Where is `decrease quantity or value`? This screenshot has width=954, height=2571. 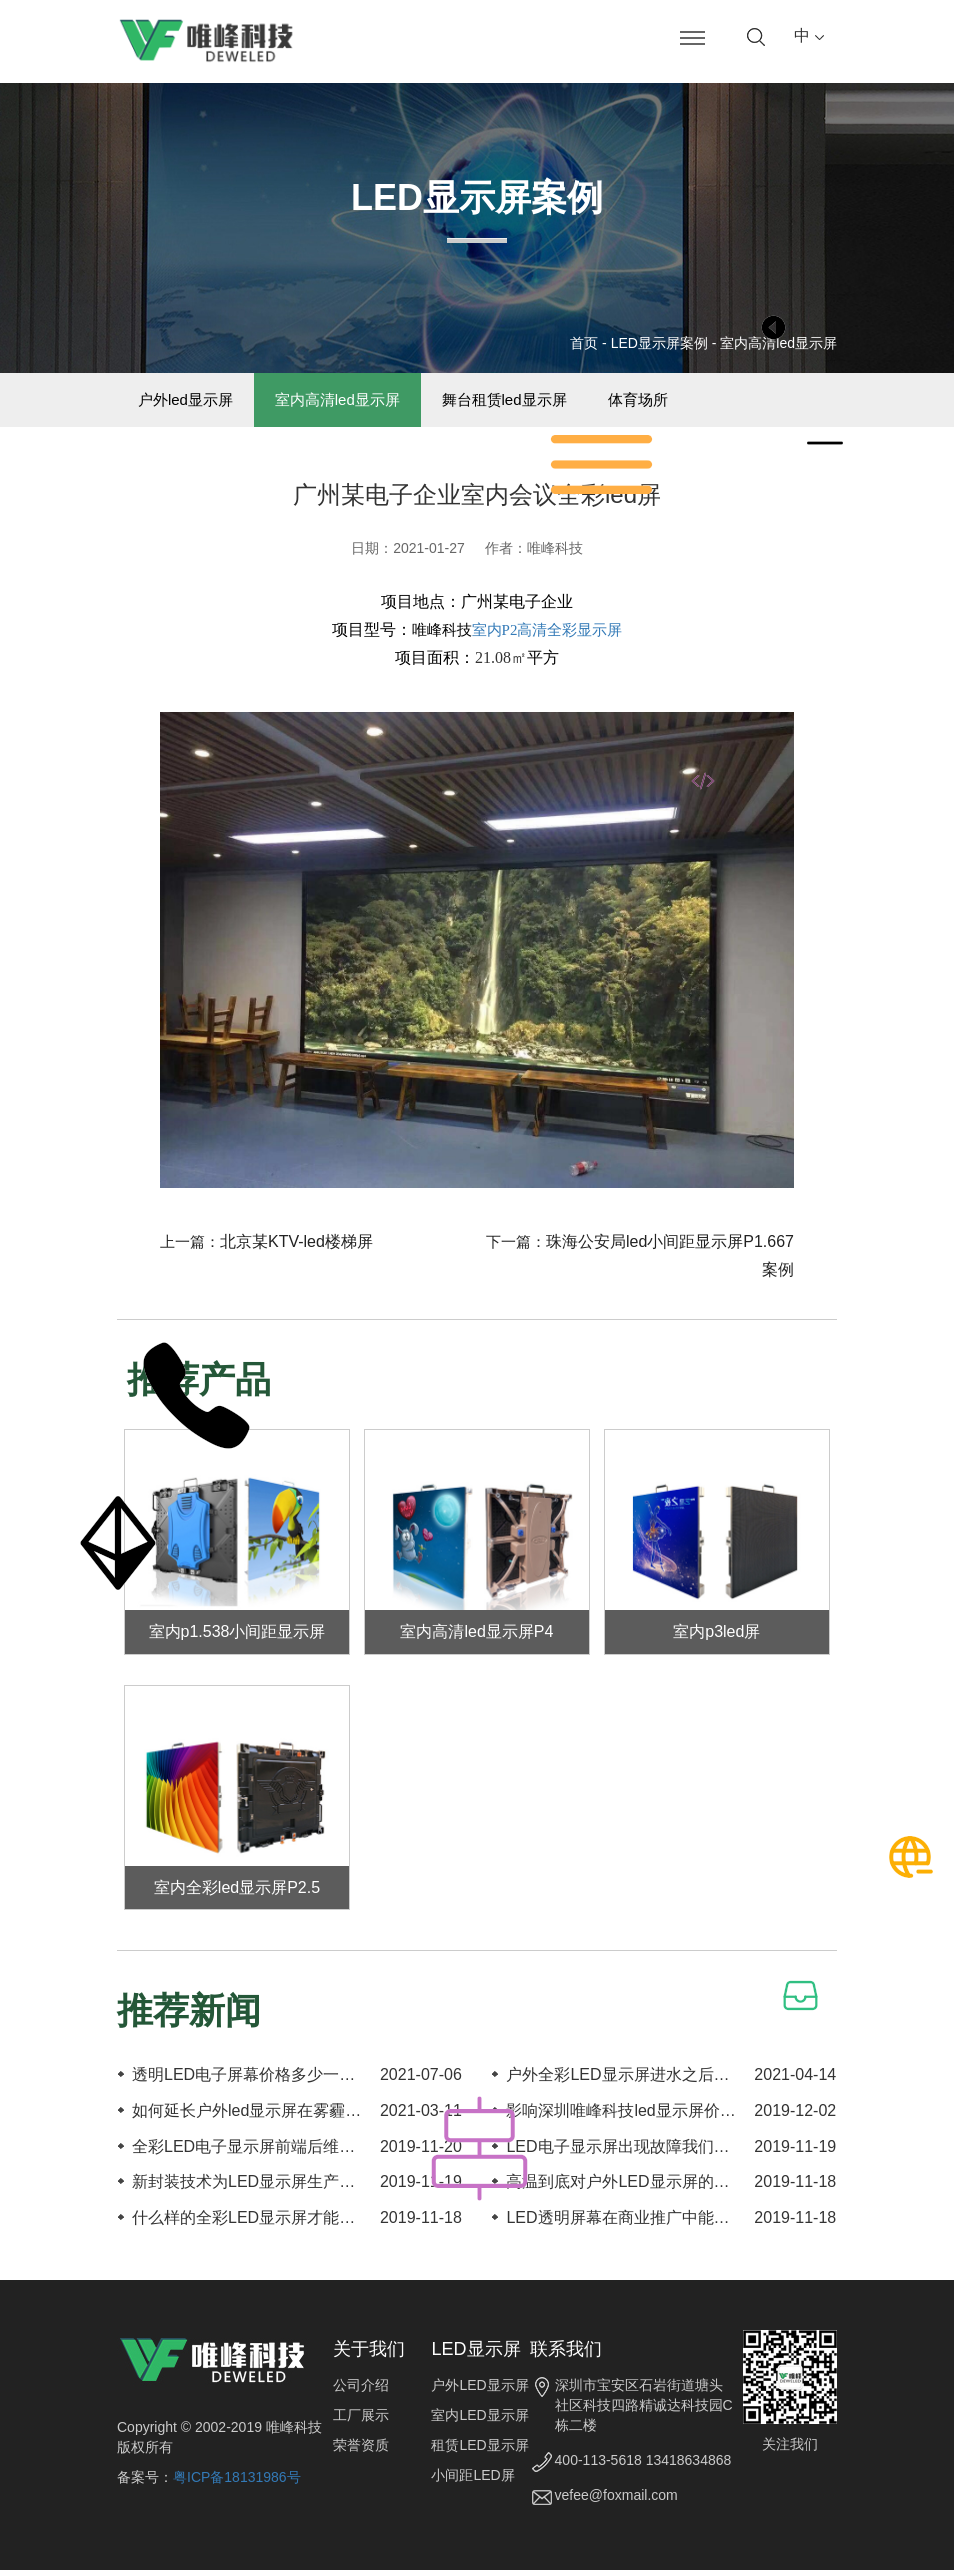 decrease quantity or value is located at coordinates (825, 443).